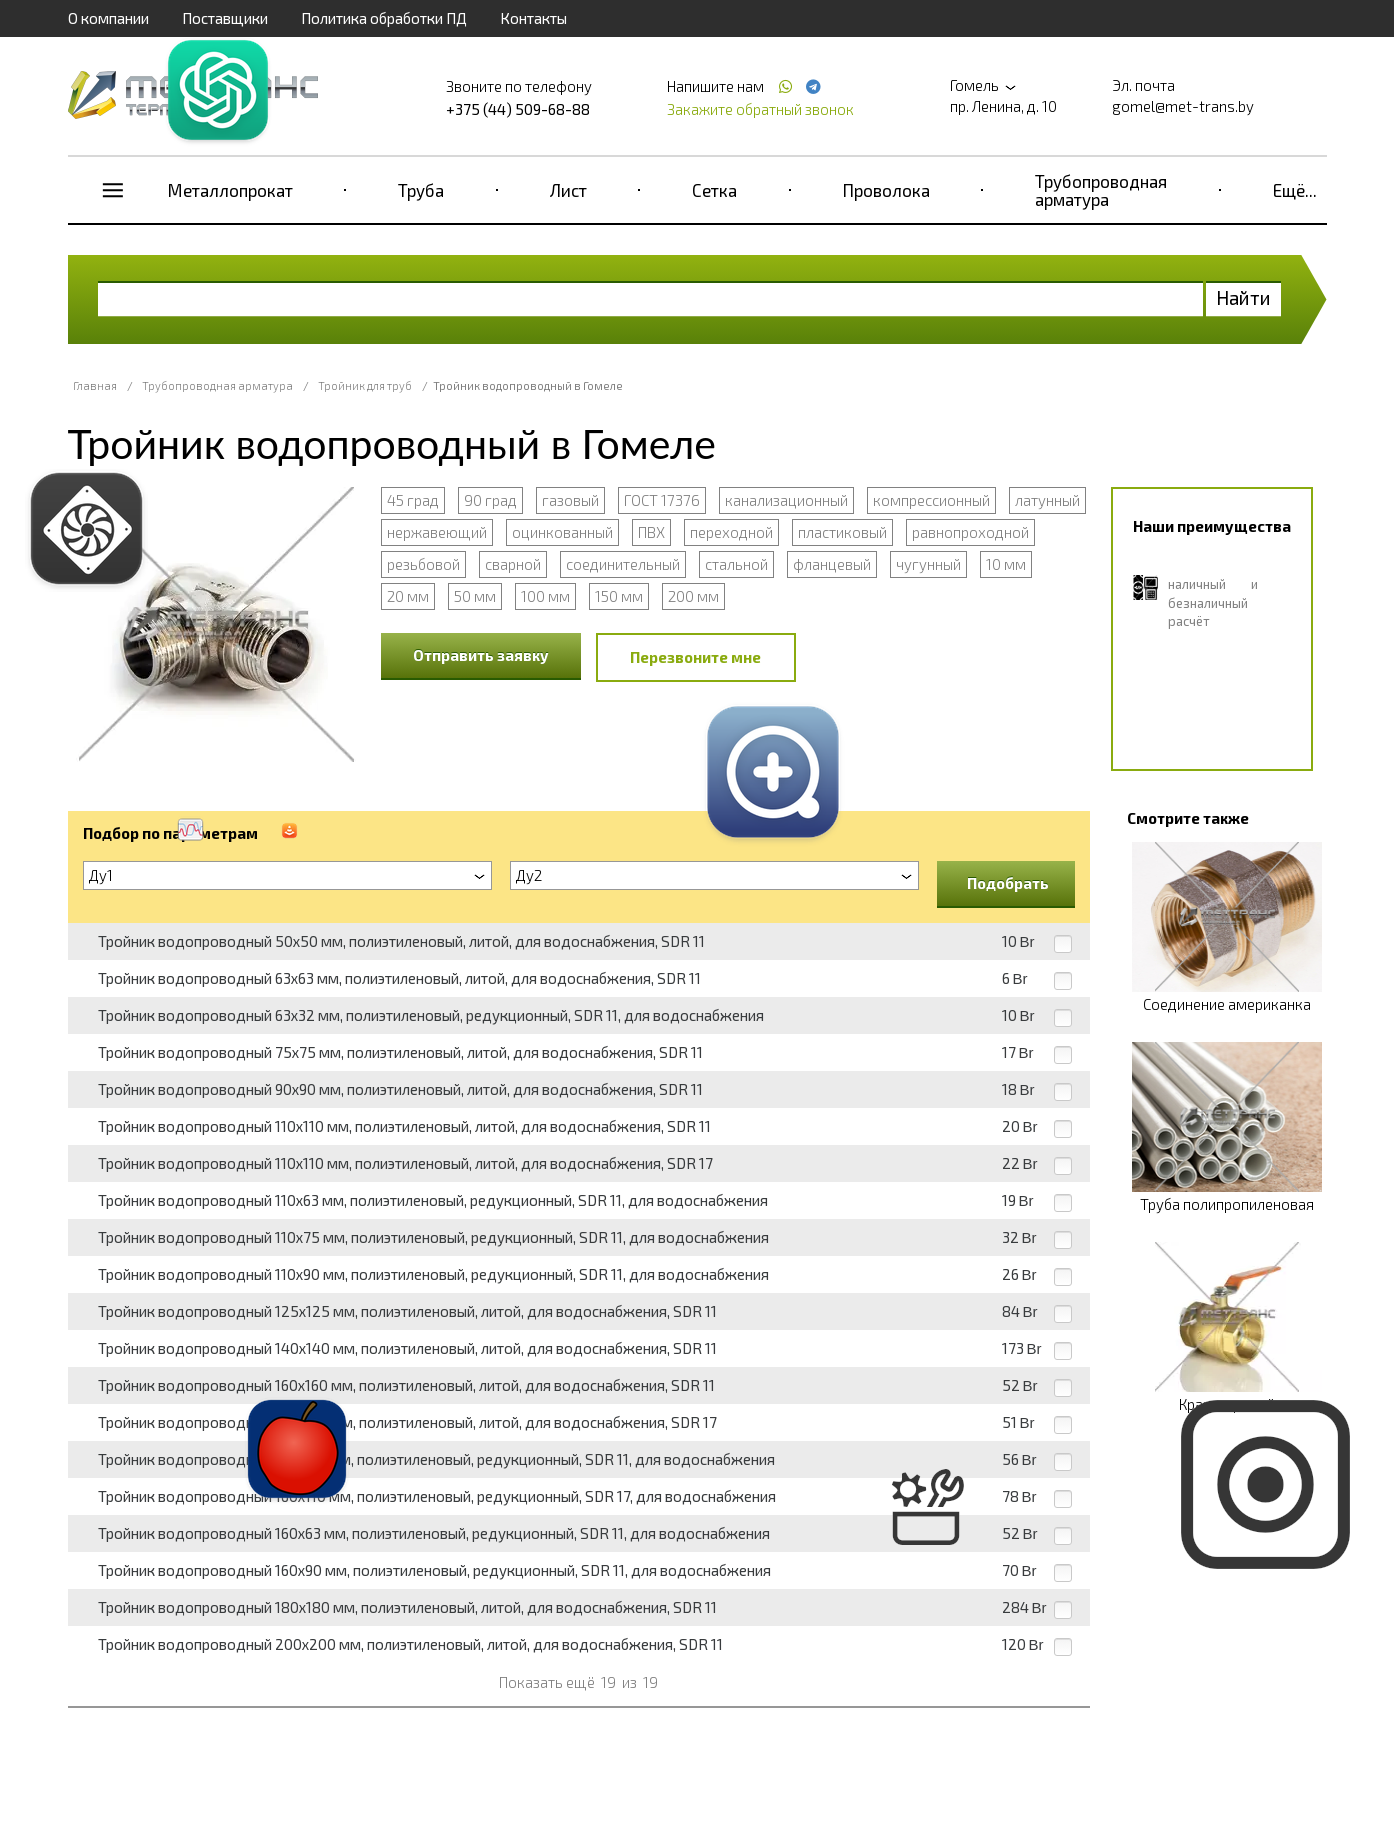  Describe the element at coordinates (773, 772) in the screenshot. I see `open synology assistant app` at that location.